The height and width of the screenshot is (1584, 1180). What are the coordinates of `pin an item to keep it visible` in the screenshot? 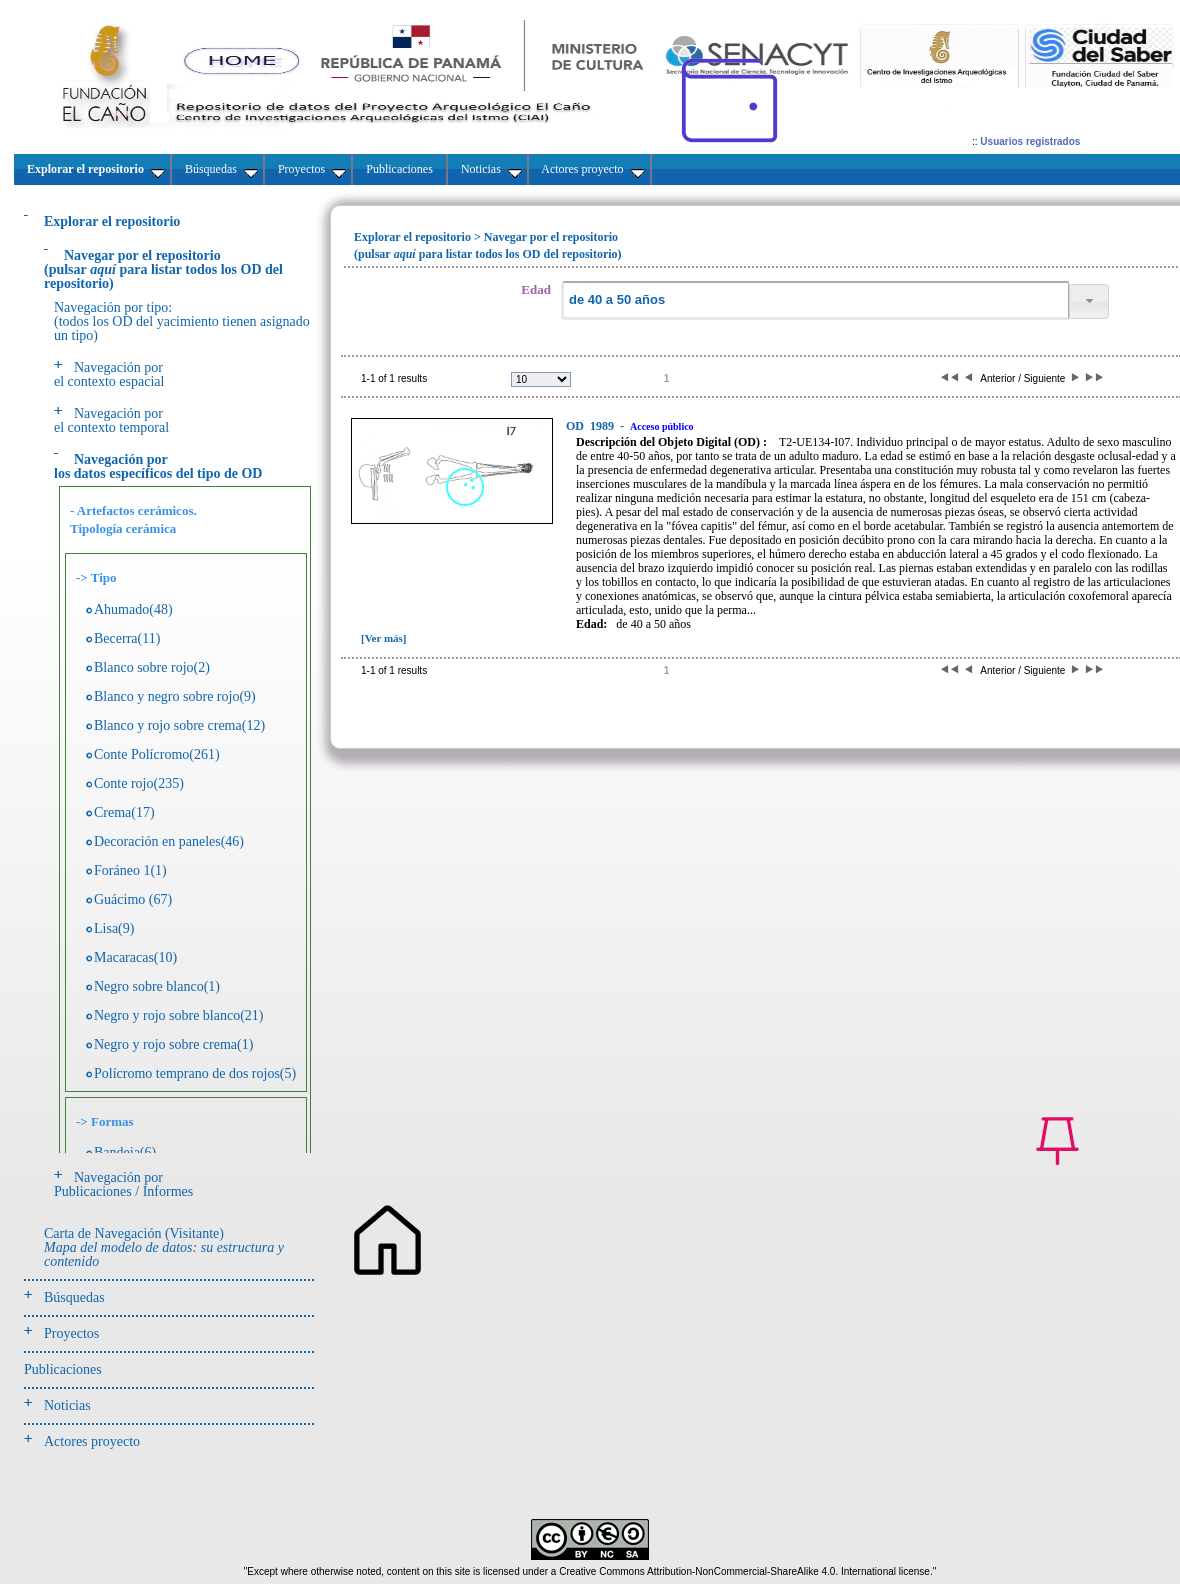 It's located at (1057, 1138).